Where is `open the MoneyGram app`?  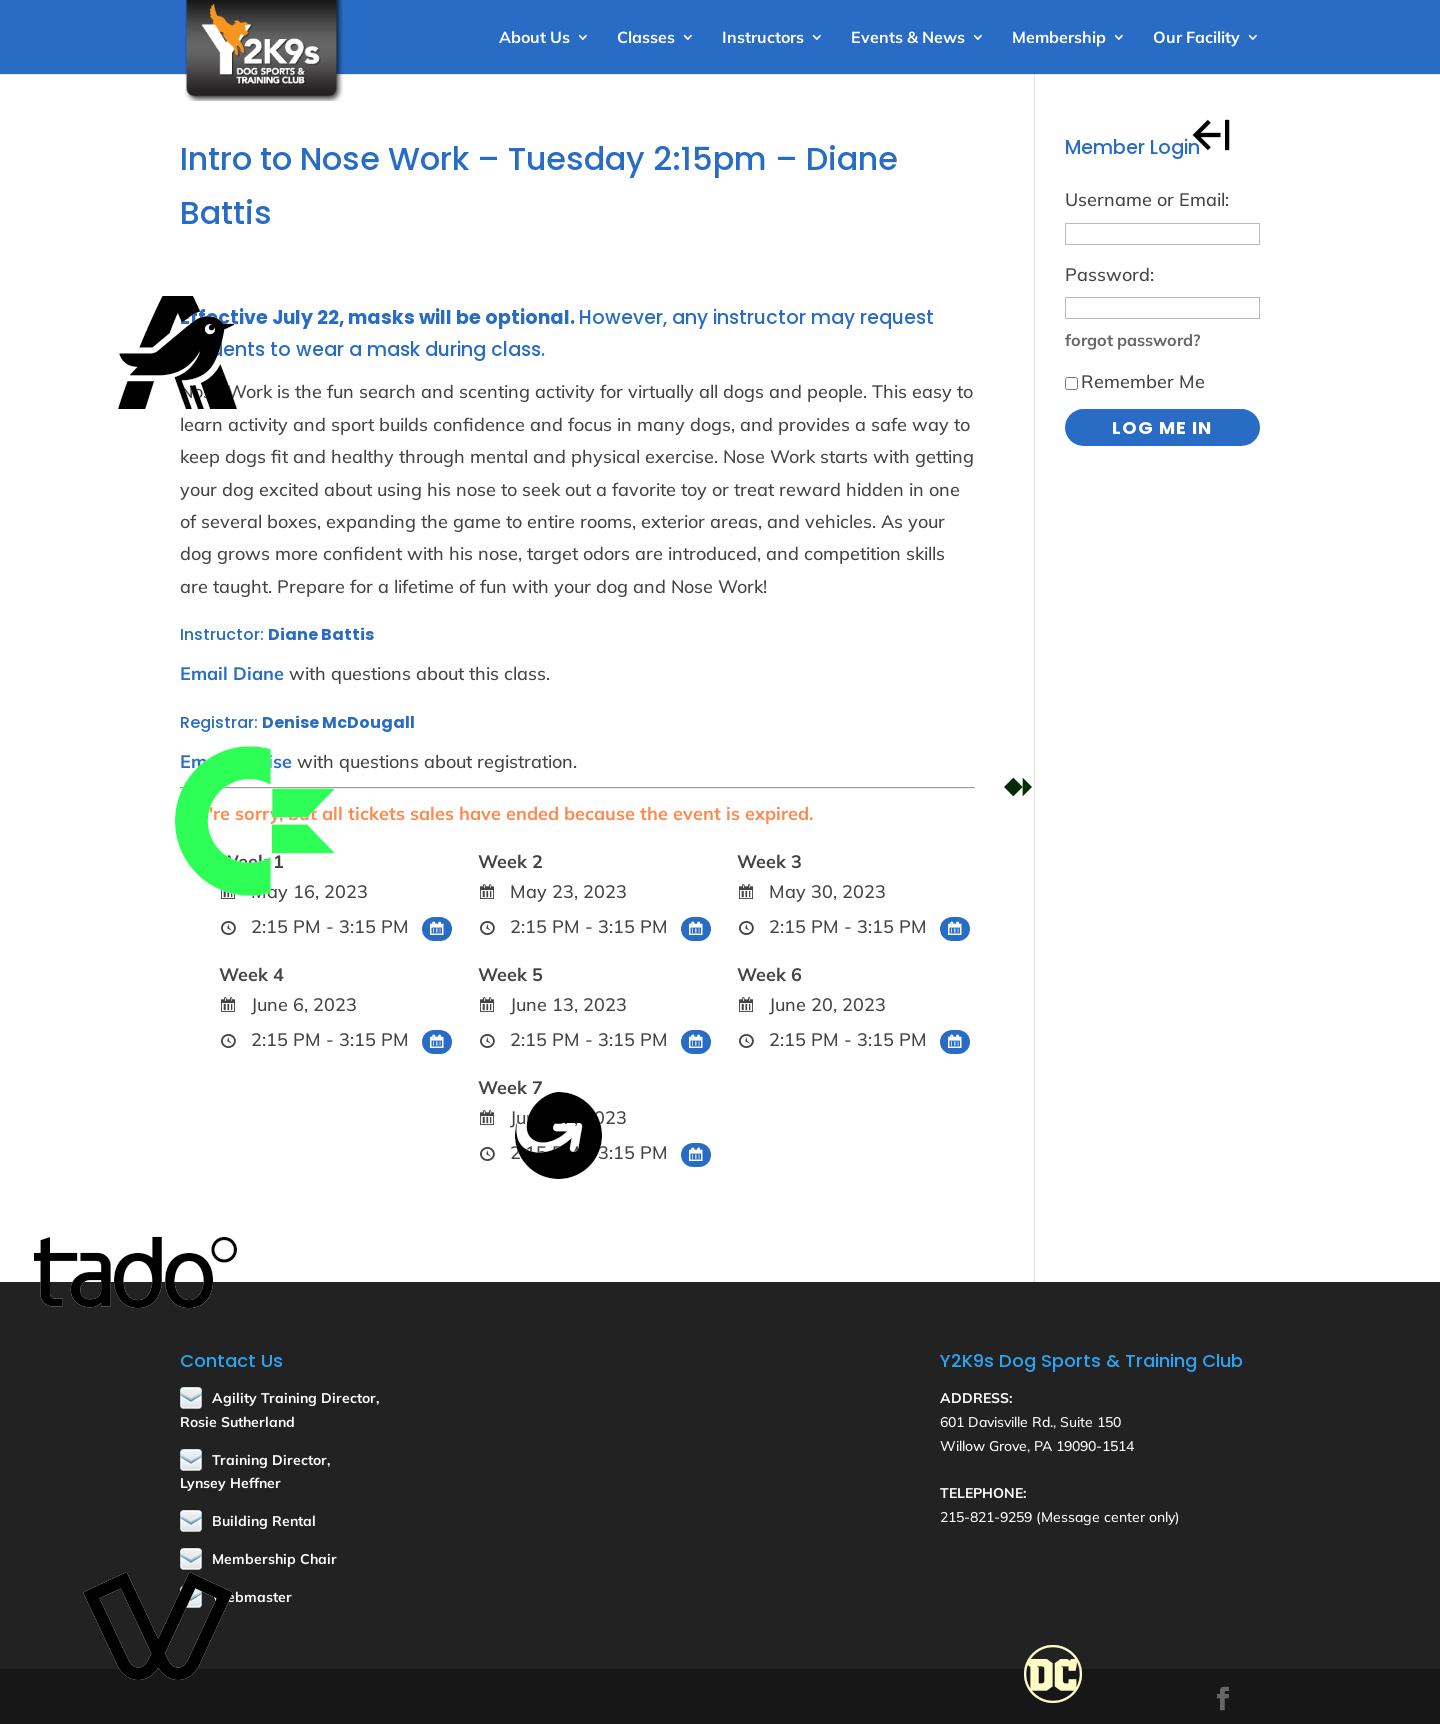
open the MoneyGram app is located at coordinates (558, 1135).